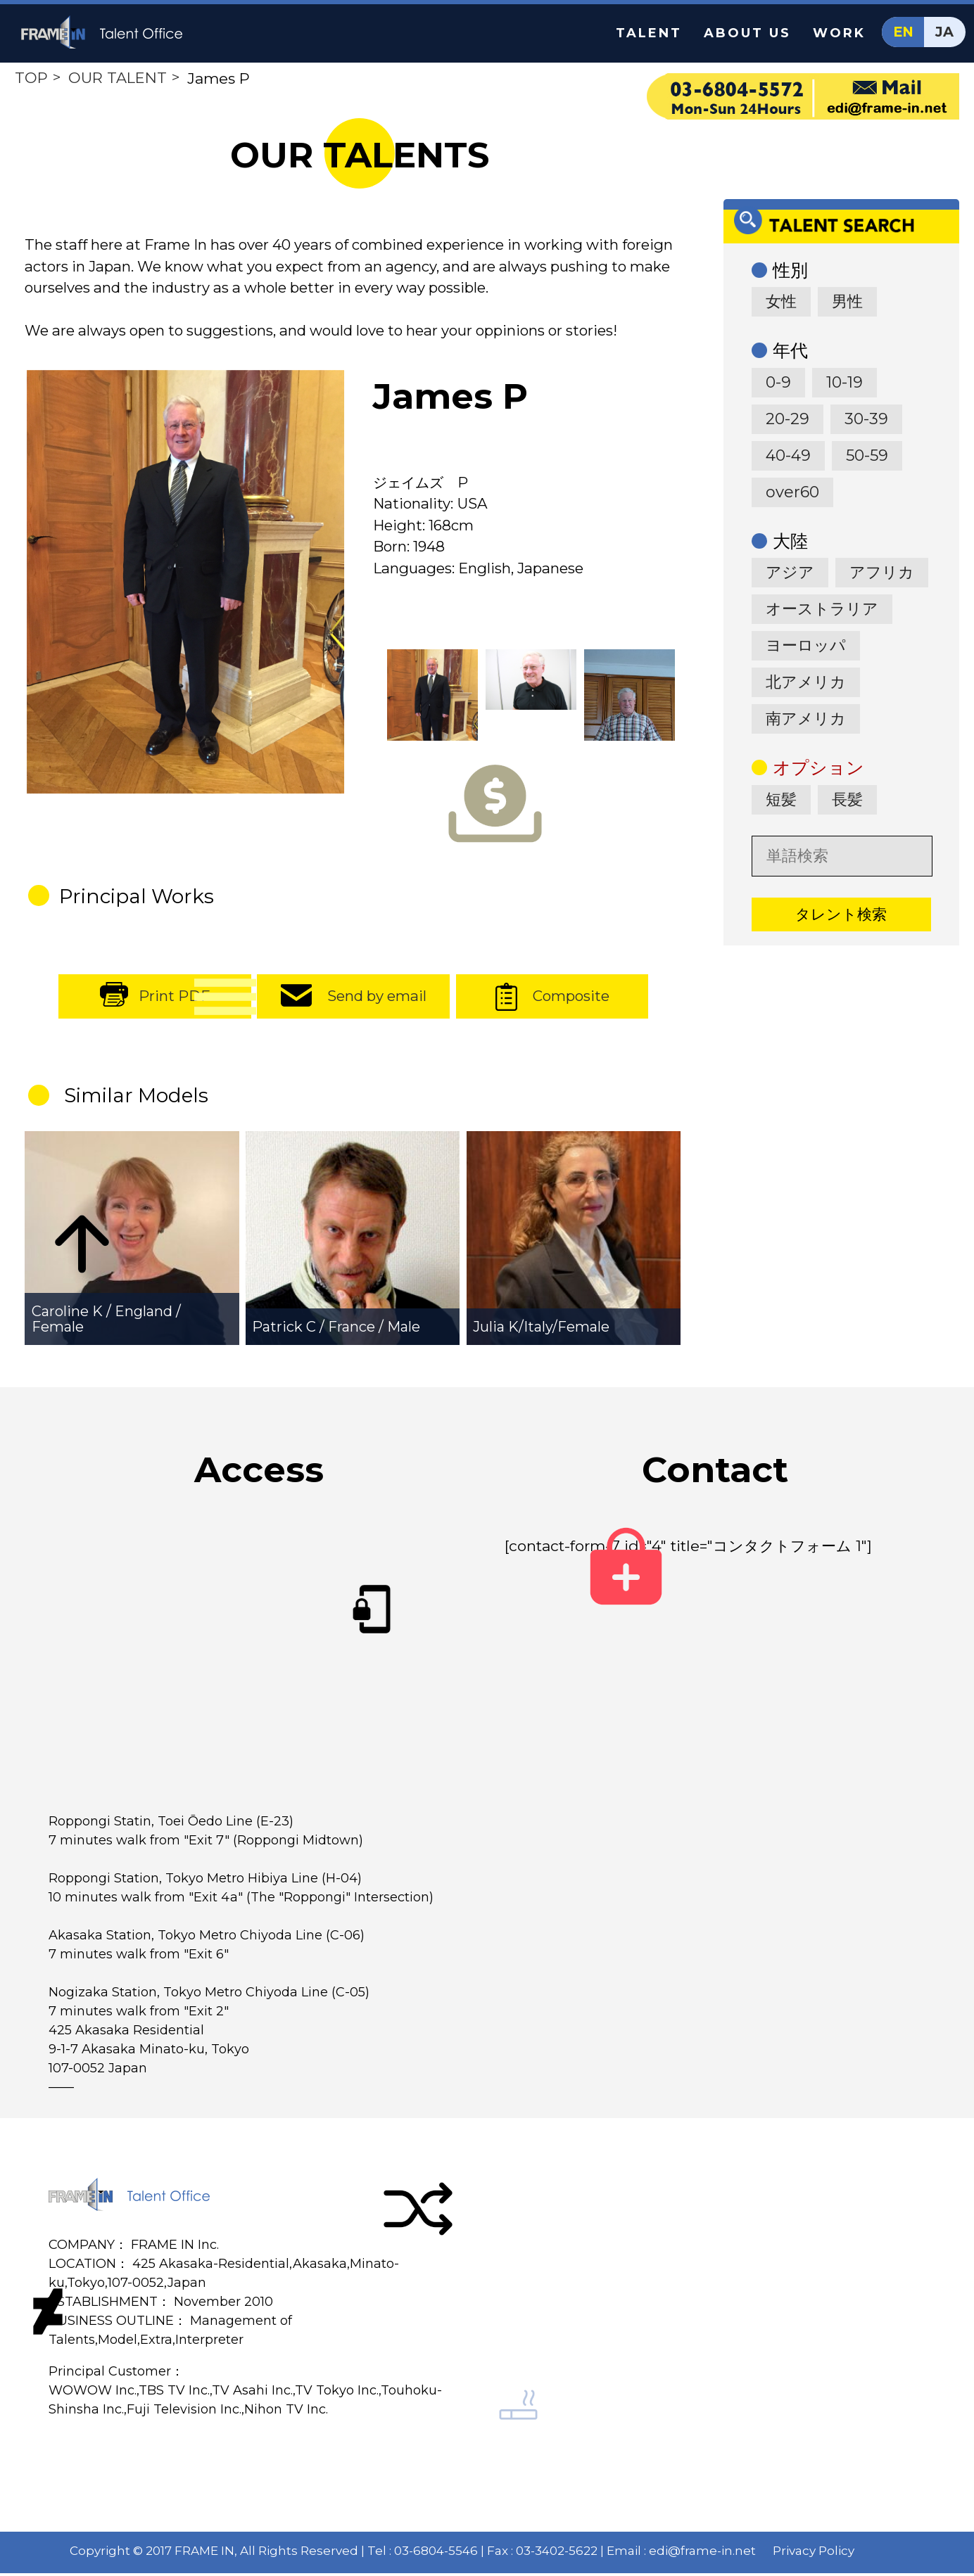 The height and width of the screenshot is (2576, 974). What do you see at coordinates (495, 801) in the screenshot?
I see `make a donation` at bounding box center [495, 801].